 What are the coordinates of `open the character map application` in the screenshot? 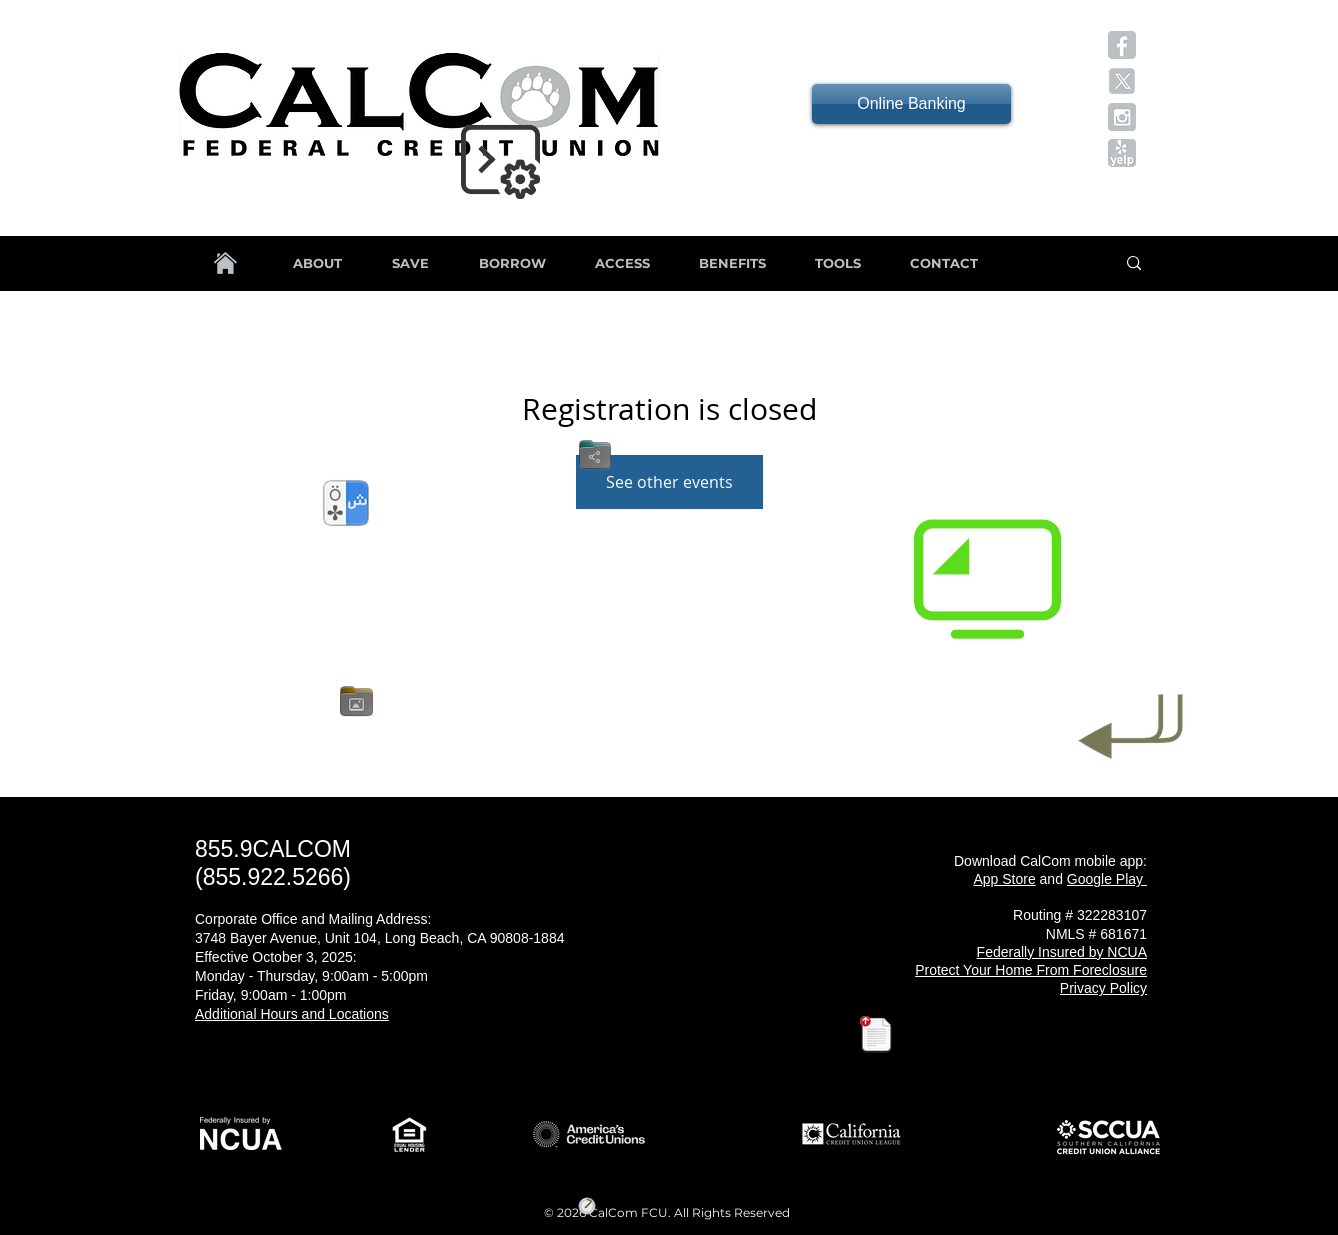 It's located at (346, 503).